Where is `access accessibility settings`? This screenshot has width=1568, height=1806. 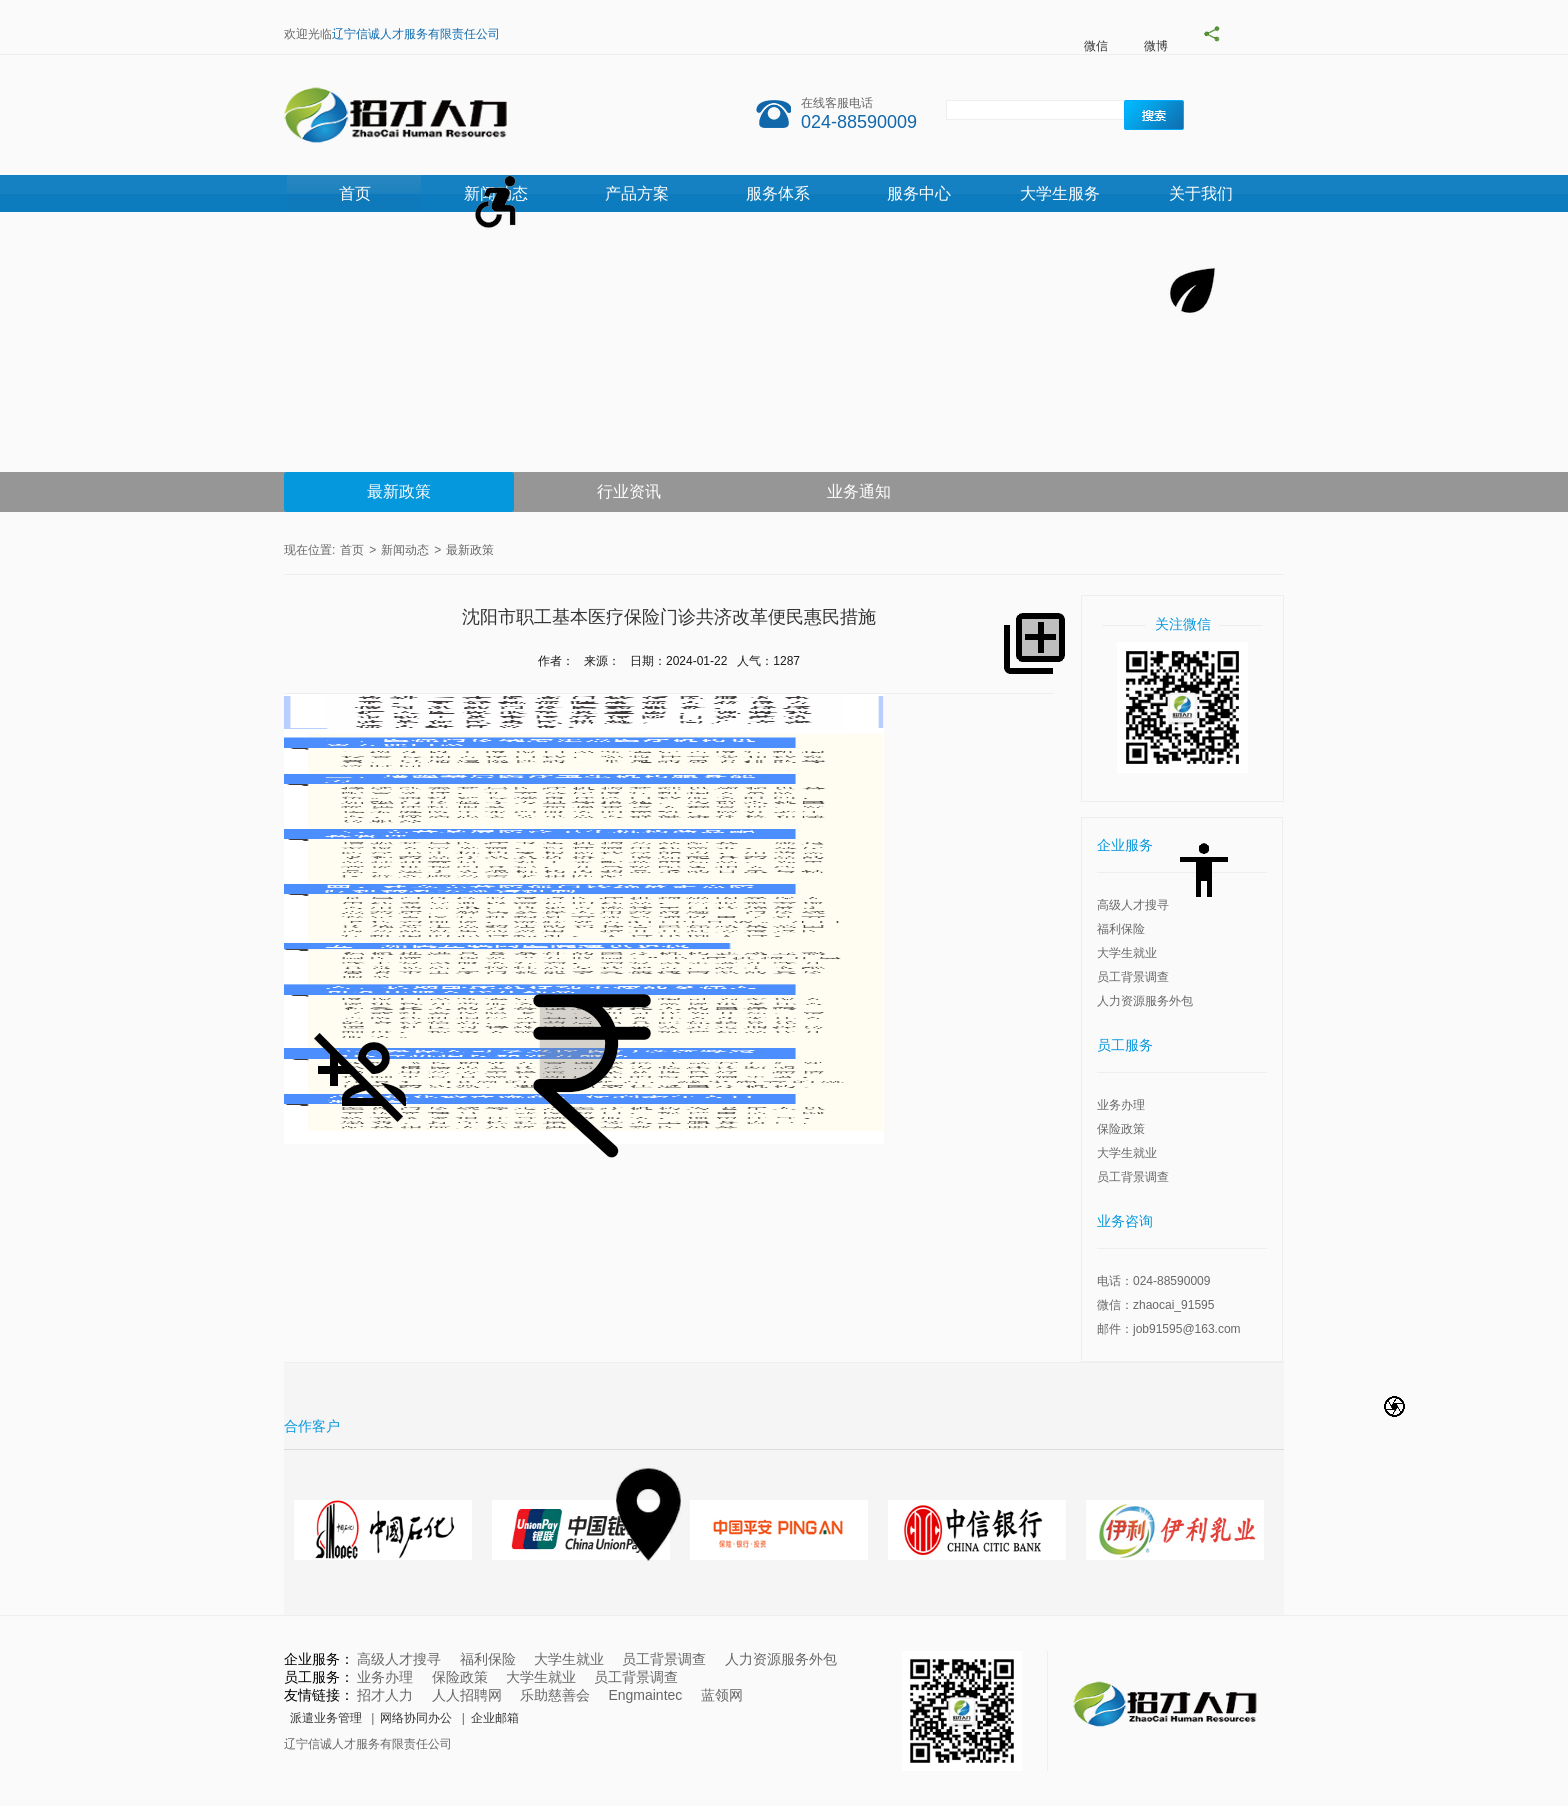 access accessibility settings is located at coordinates (1204, 870).